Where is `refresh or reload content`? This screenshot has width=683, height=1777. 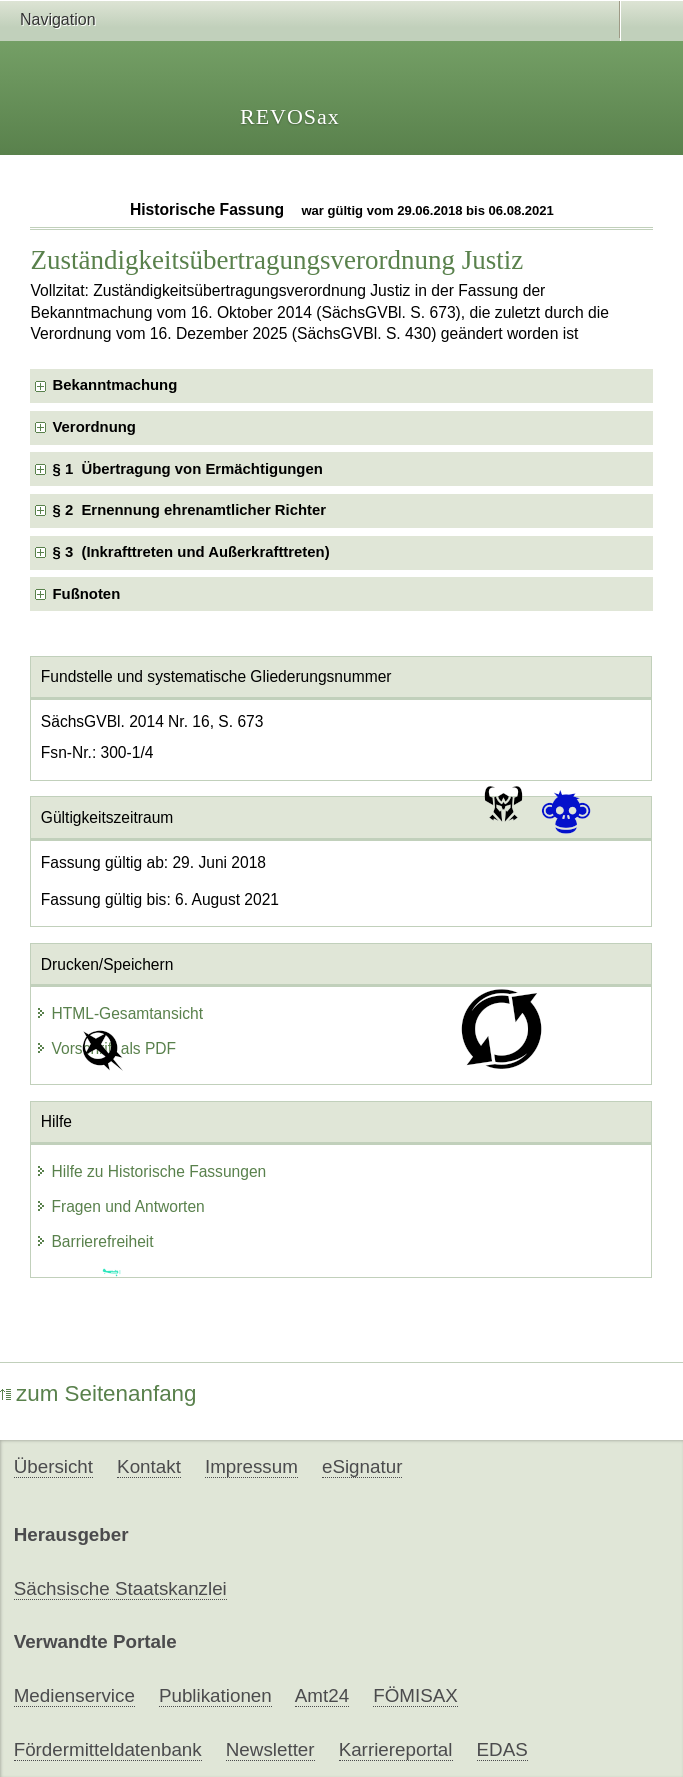 refresh or reload content is located at coordinates (502, 1029).